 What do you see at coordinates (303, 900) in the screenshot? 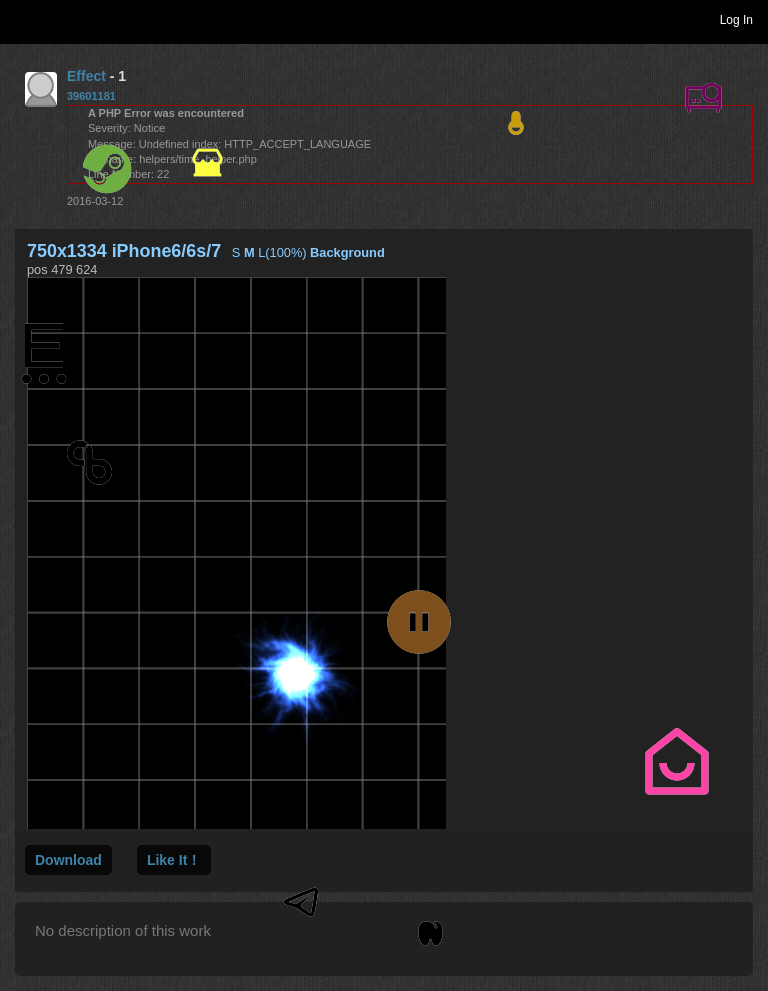
I see `open telegram messaging app` at bounding box center [303, 900].